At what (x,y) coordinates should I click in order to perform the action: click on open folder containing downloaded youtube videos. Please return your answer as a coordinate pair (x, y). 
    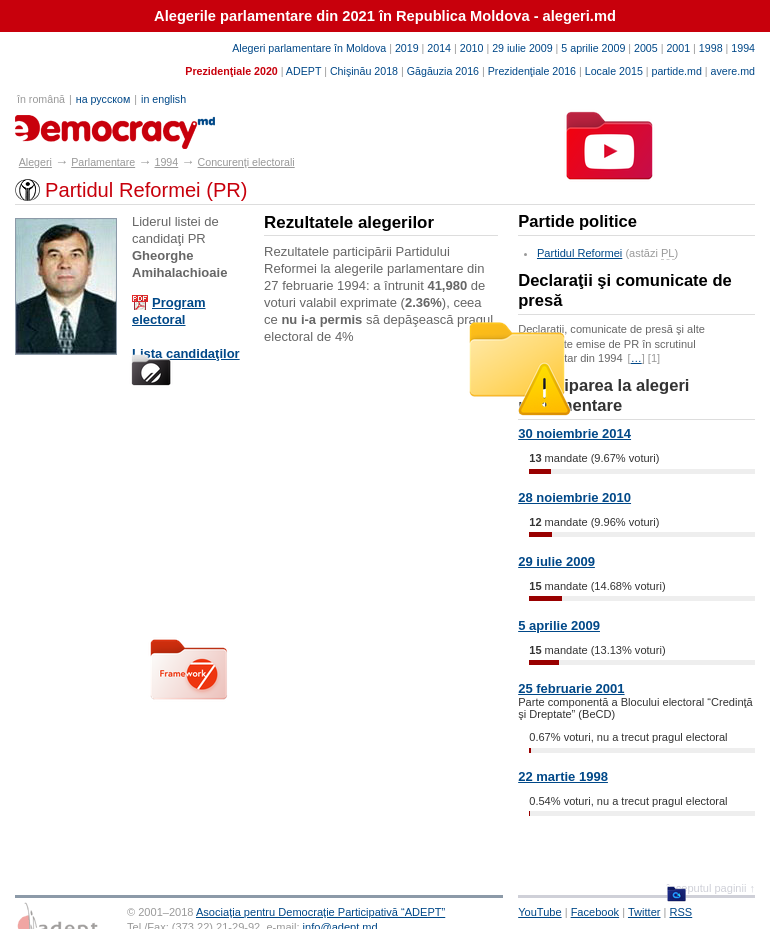
    Looking at the image, I should click on (609, 148).